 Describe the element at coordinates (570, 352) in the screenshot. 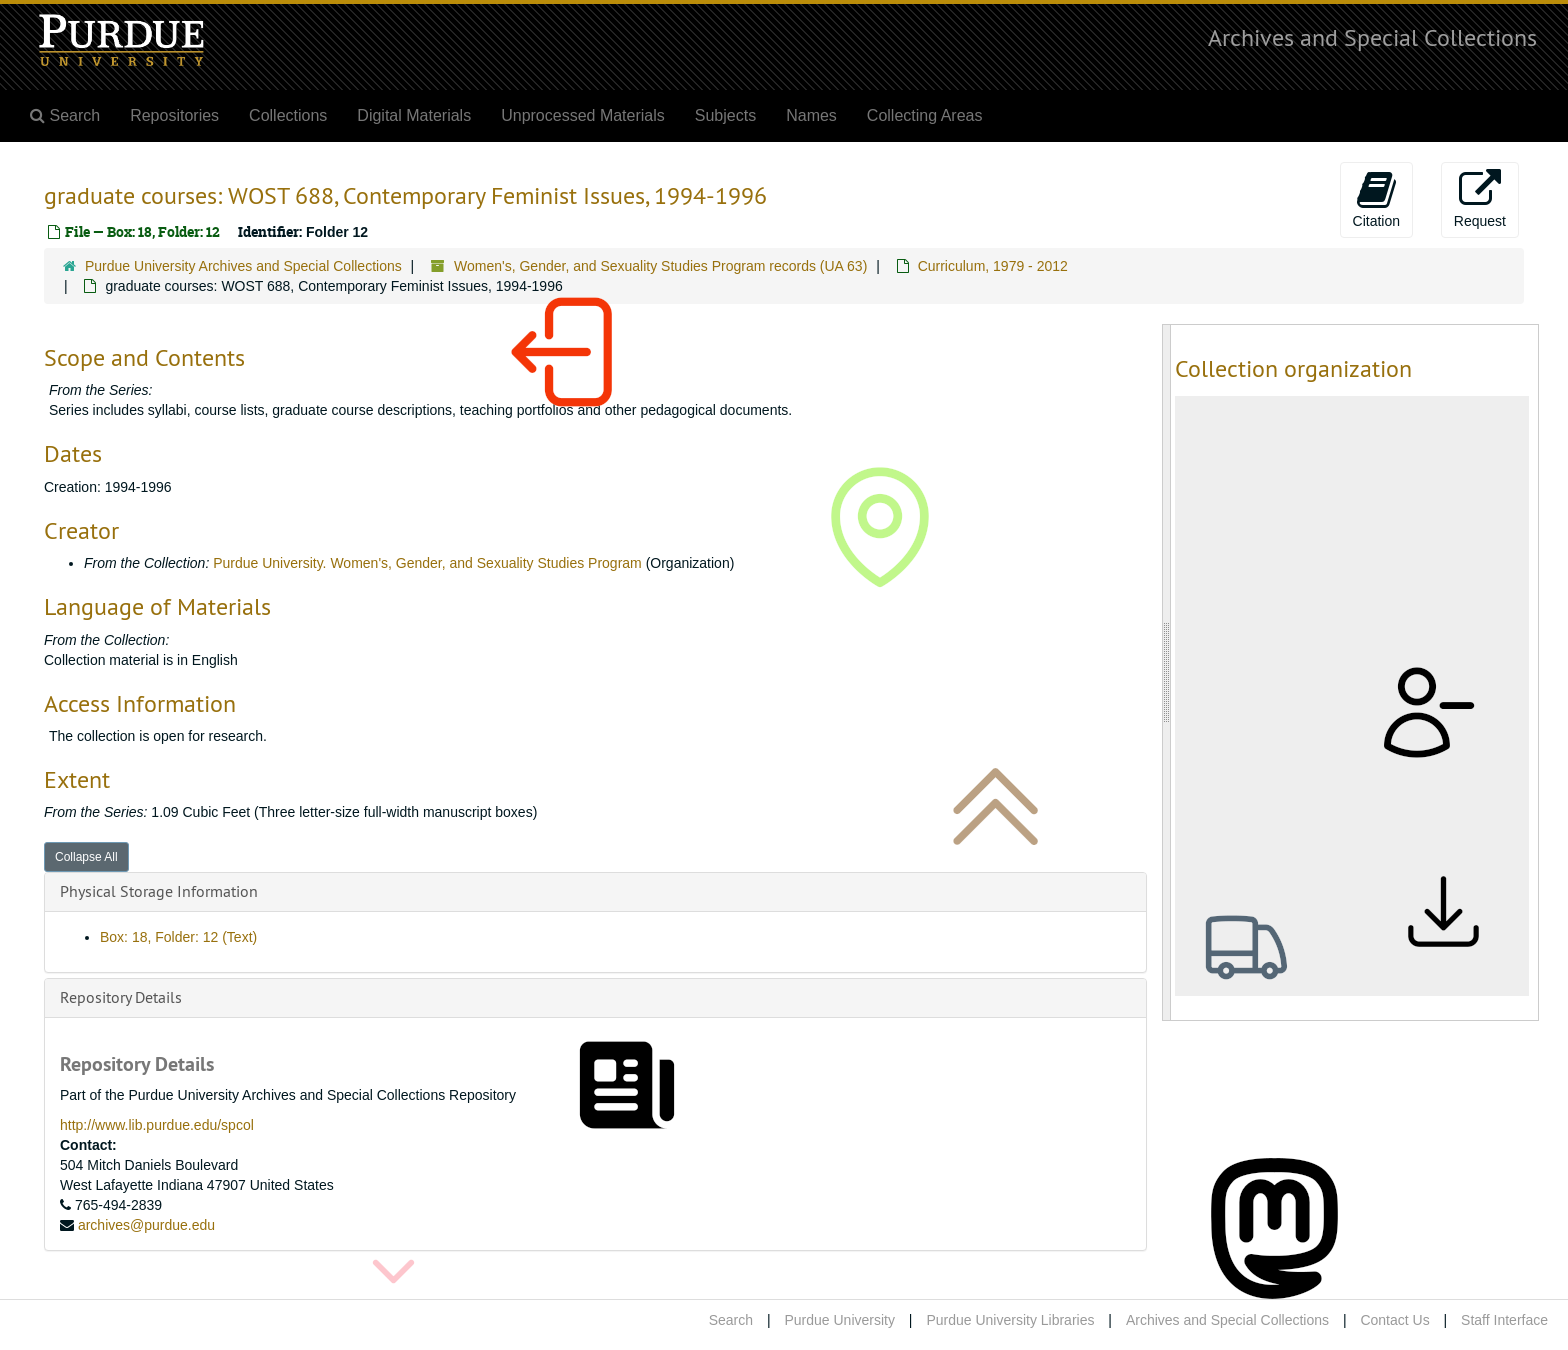

I see `log out of your account` at that location.